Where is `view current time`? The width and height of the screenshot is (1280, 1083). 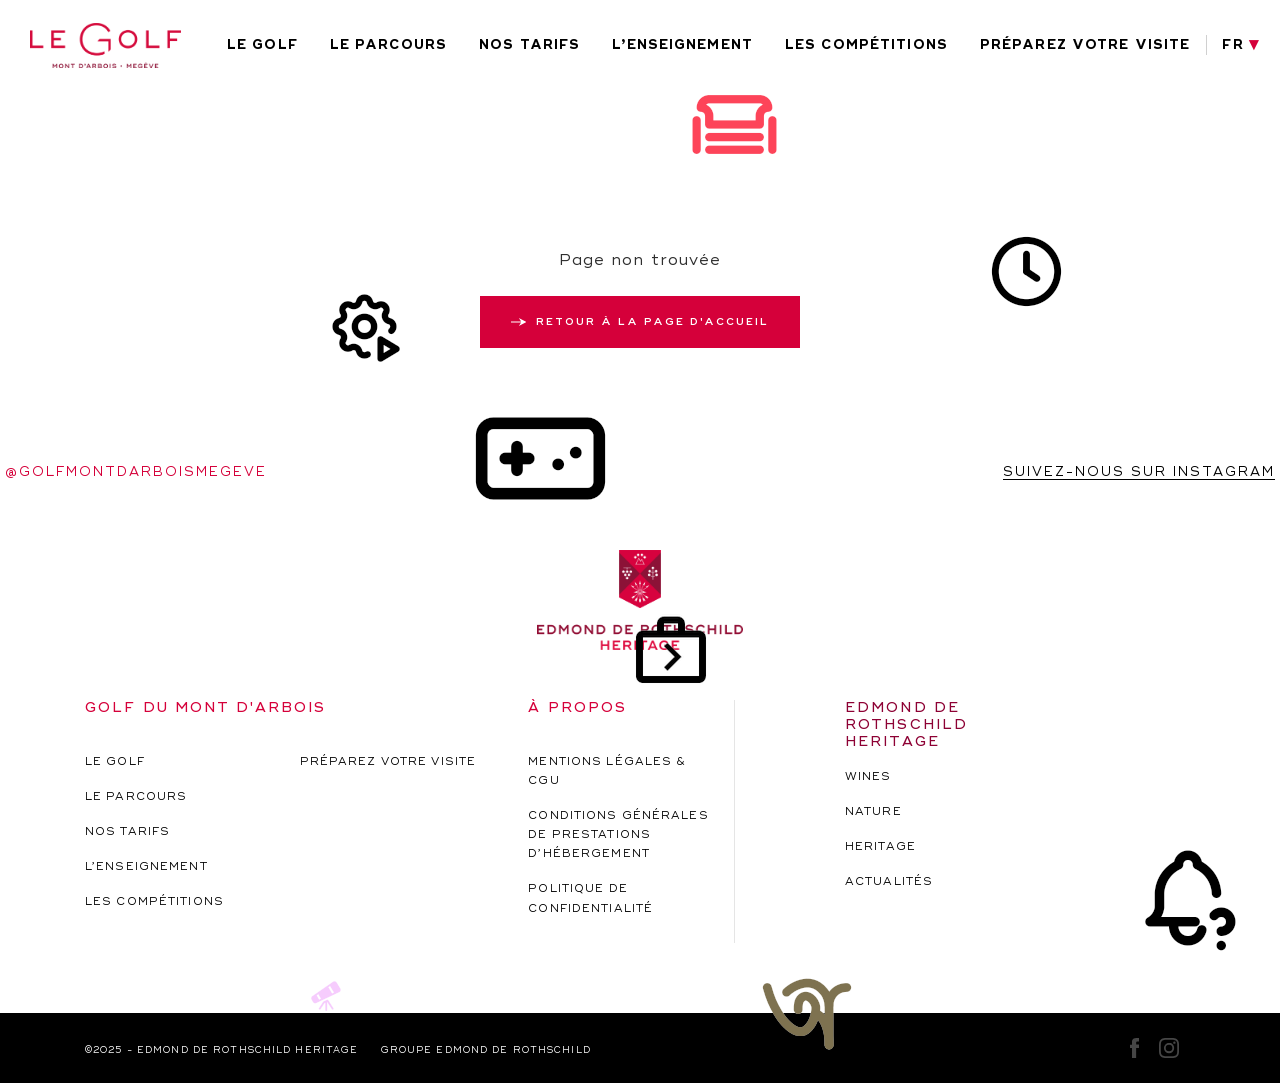
view current time is located at coordinates (1026, 271).